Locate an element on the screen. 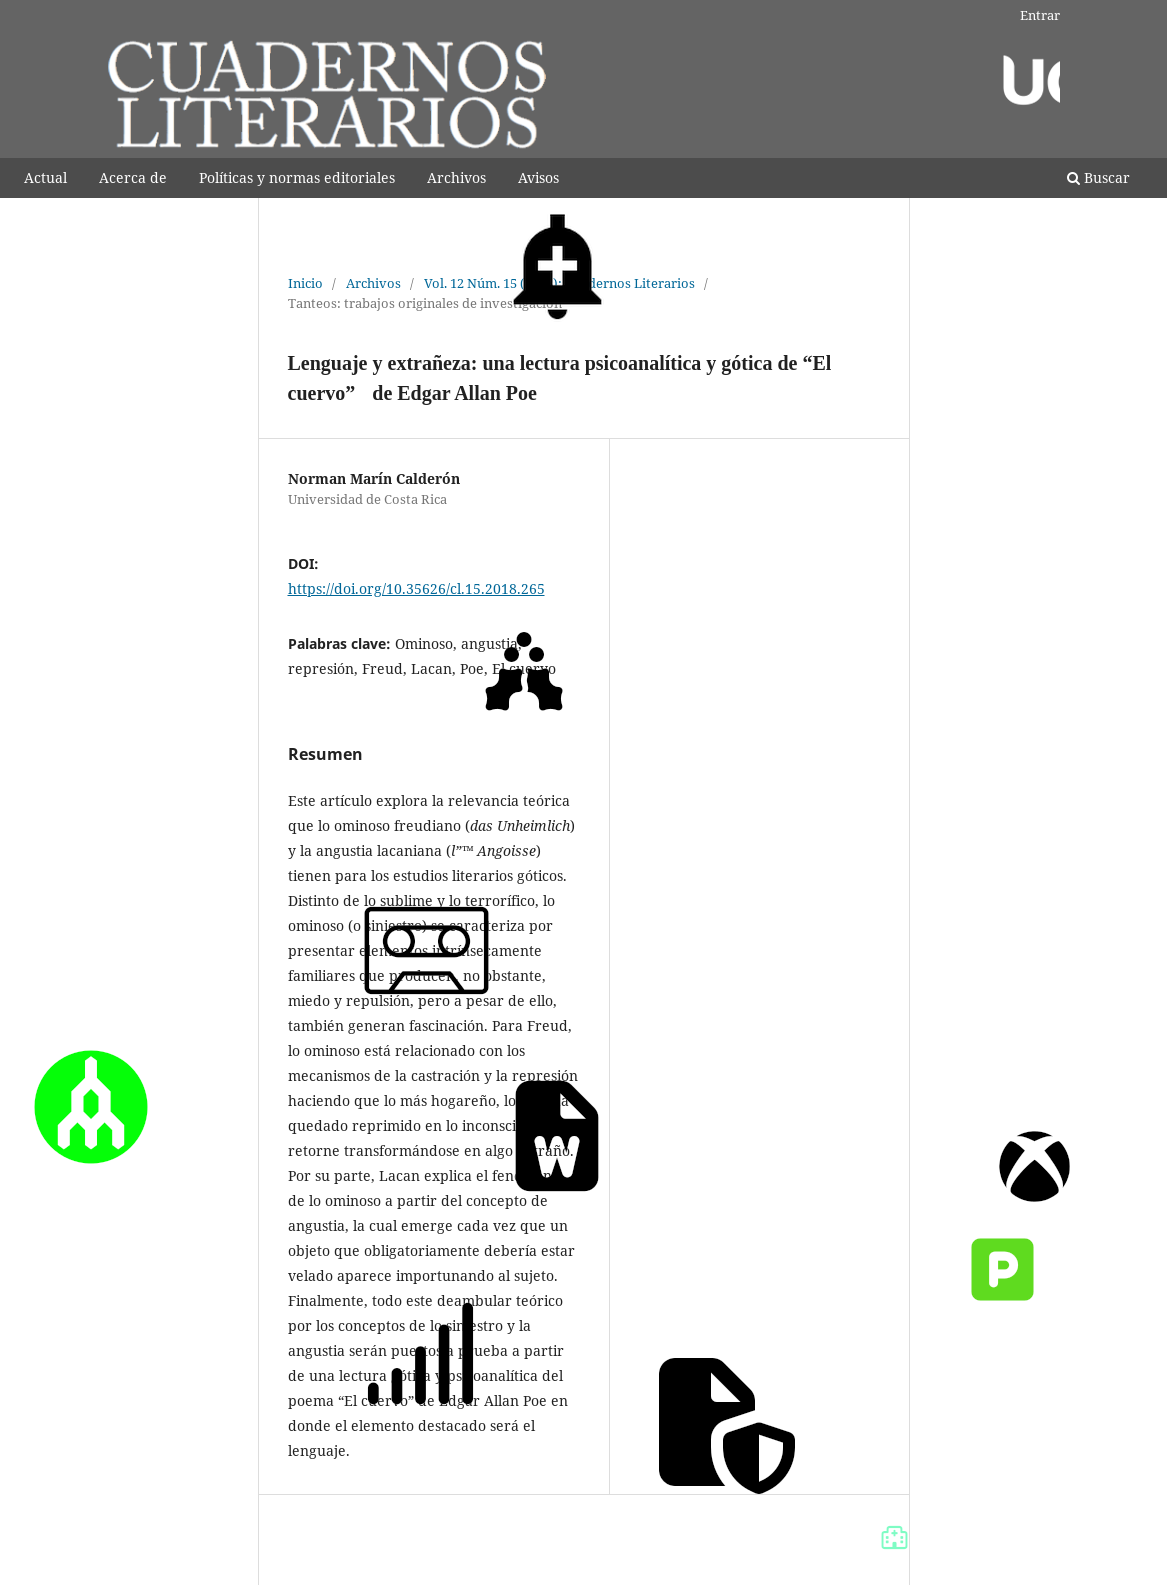  open a Microsoft Word document is located at coordinates (557, 1136).